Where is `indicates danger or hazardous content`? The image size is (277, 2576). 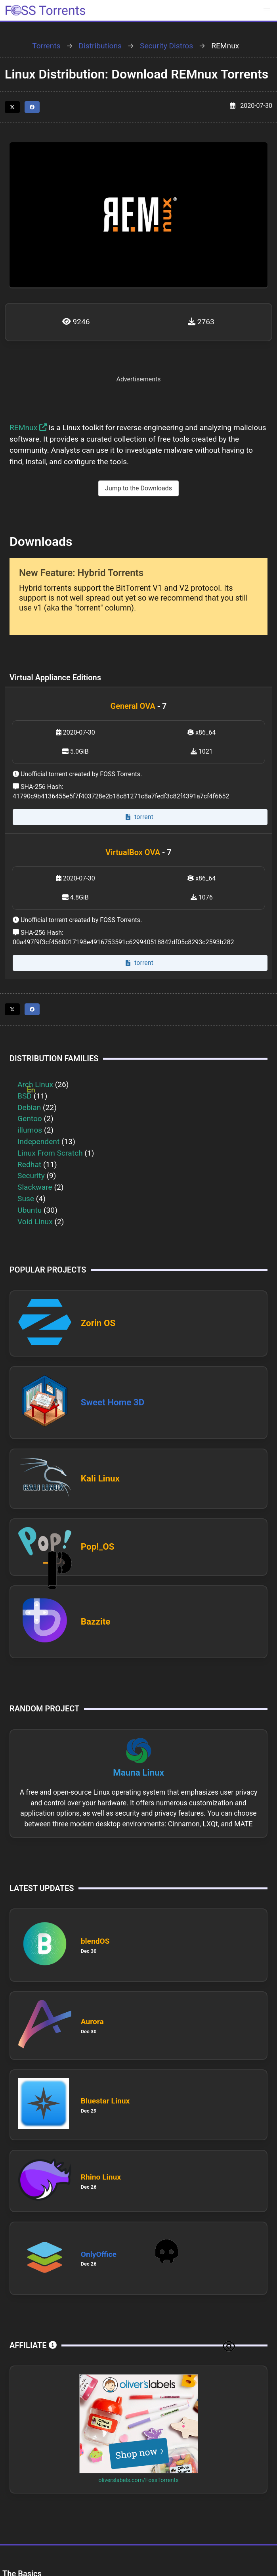 indicates danger or hazardous content is located at coordinates (166, 2251).